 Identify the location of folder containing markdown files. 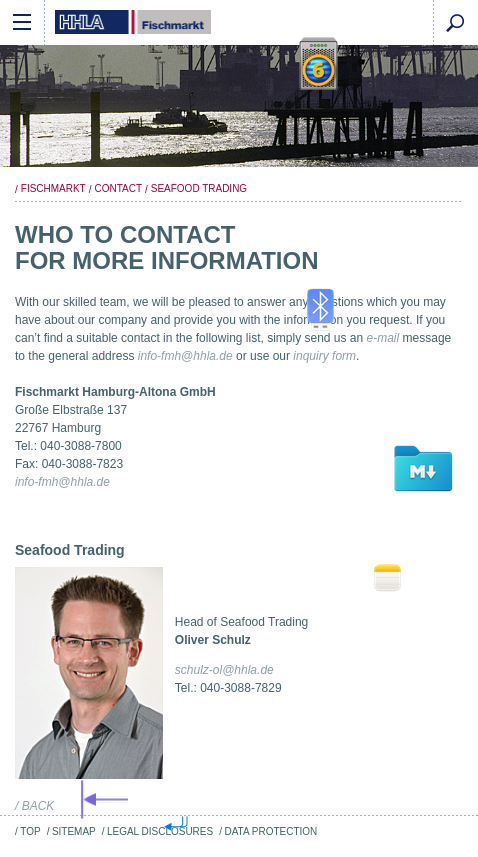
(423, 470).